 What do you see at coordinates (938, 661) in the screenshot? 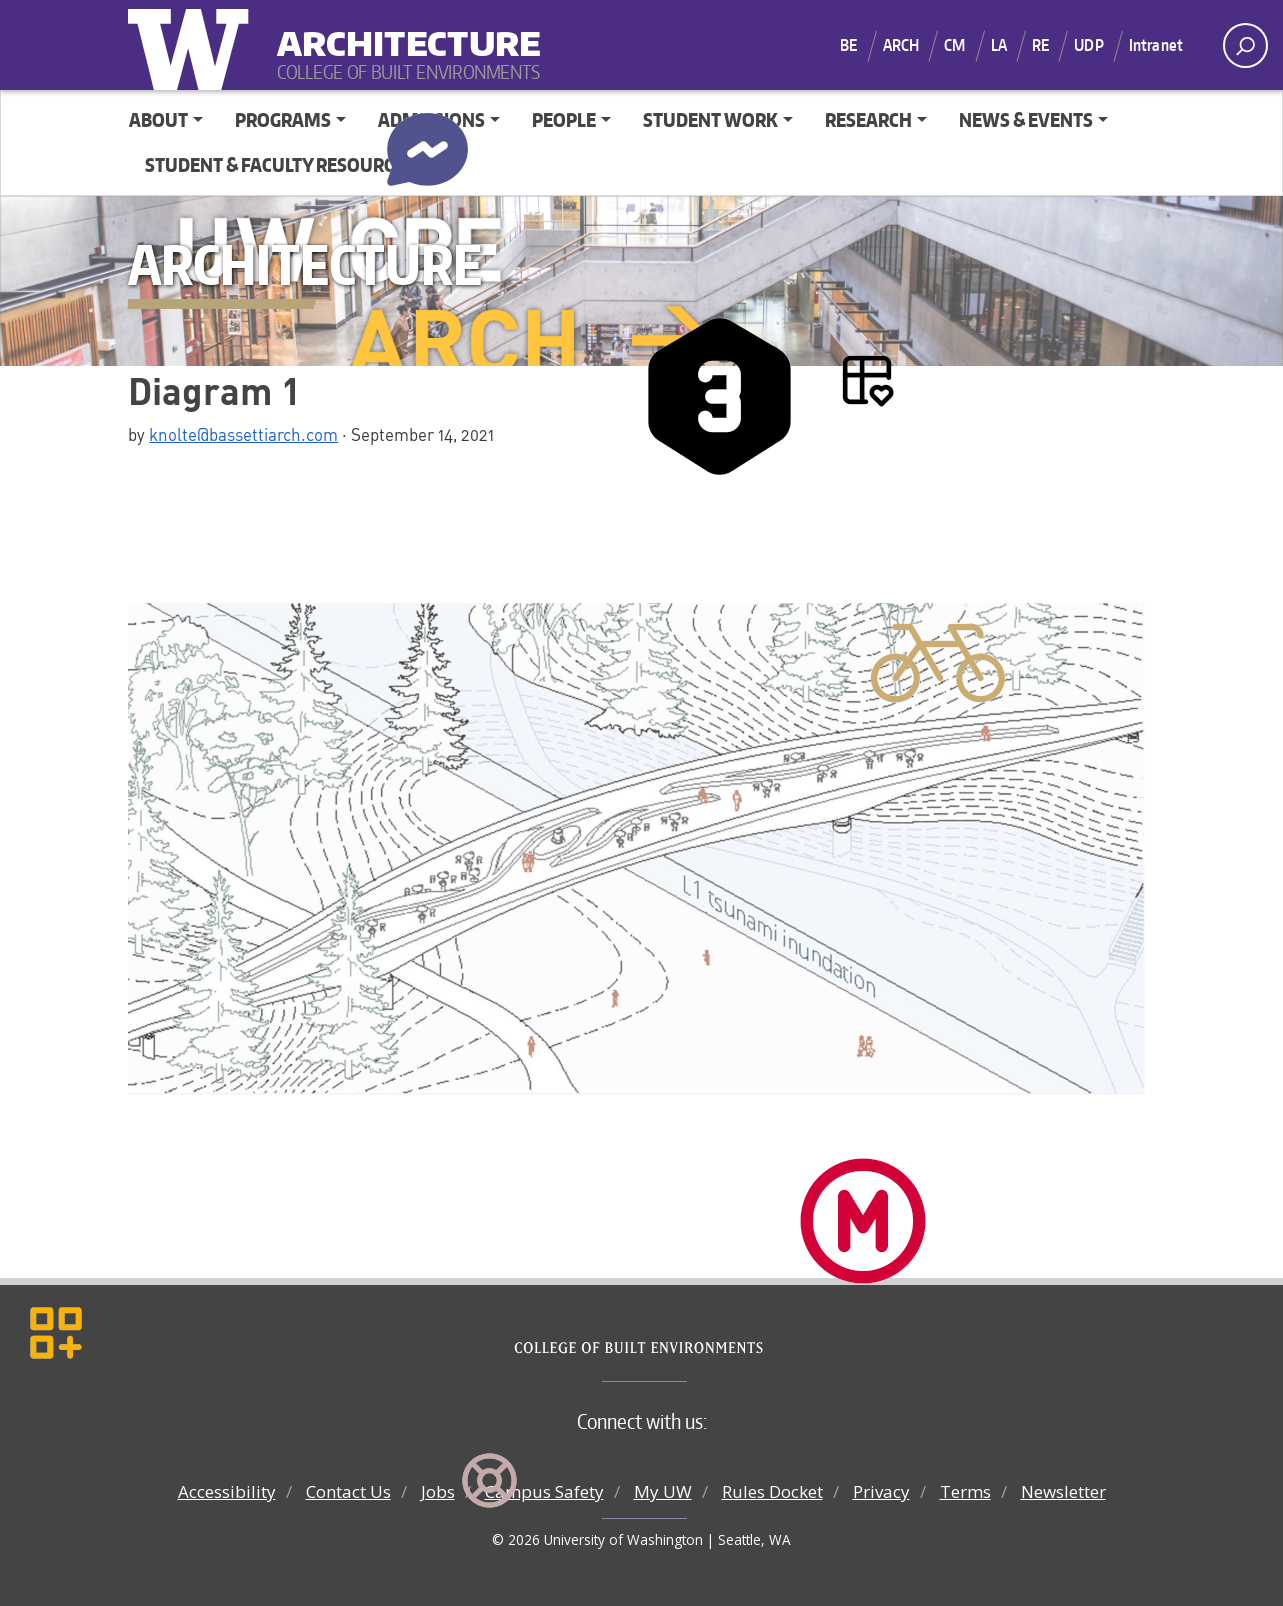
I see `access bike rental or cycling options` at bounding box center [938, 661].